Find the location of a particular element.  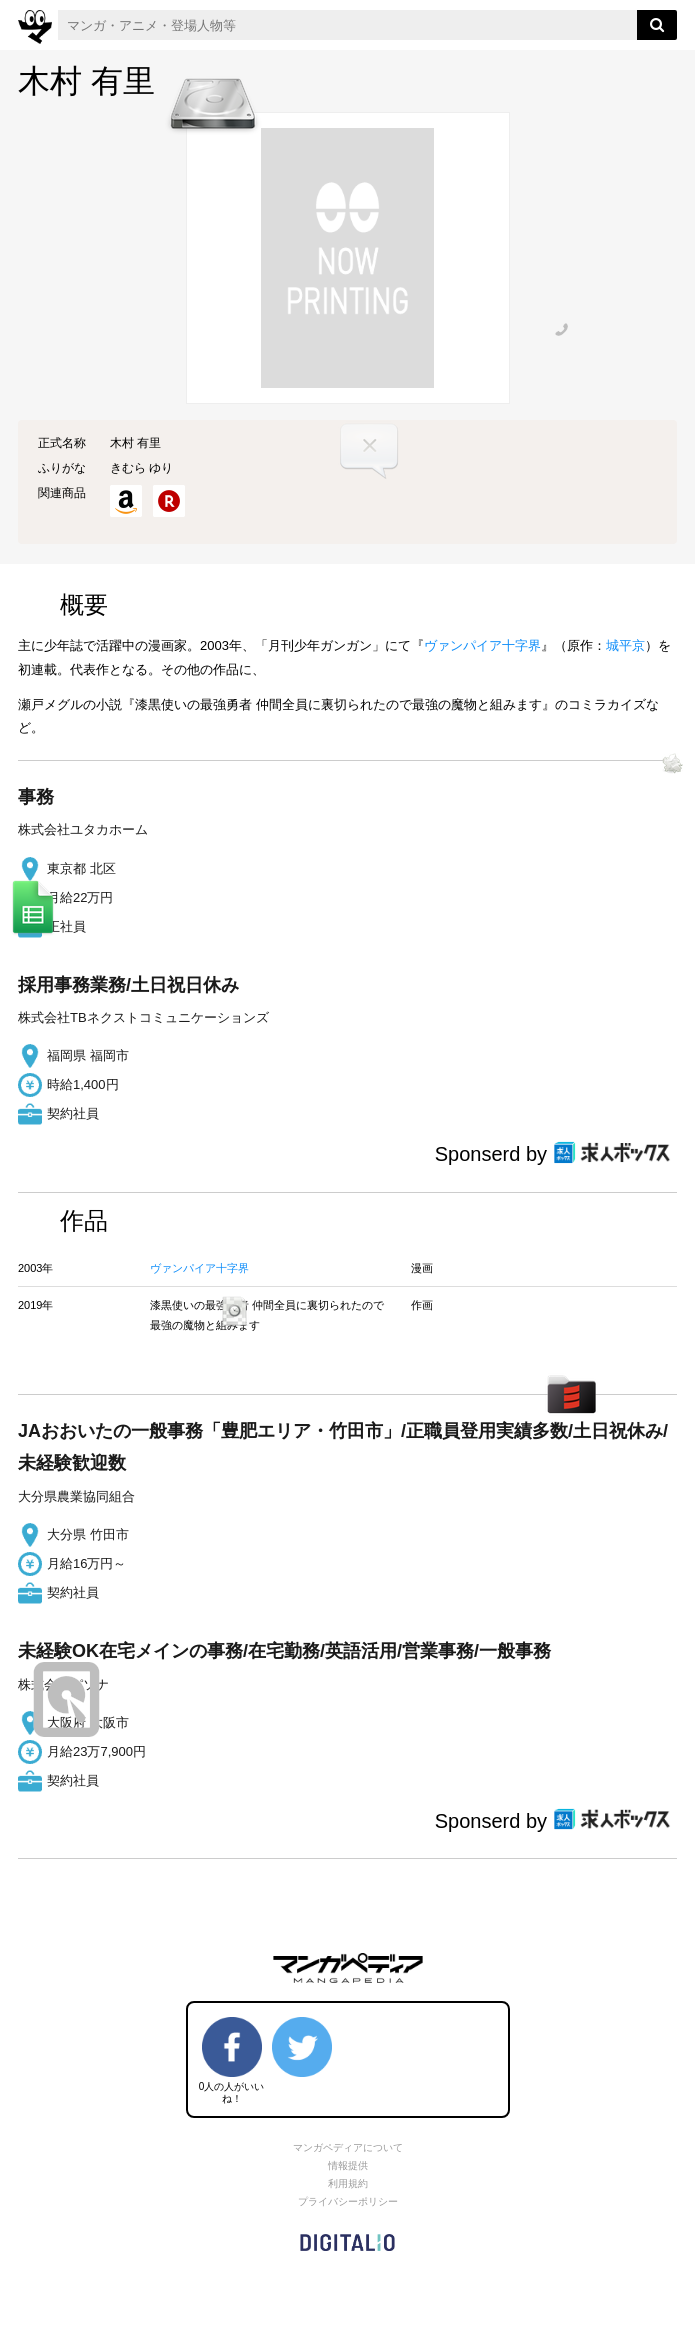

start a phone call is located at coordinates (561, 329).